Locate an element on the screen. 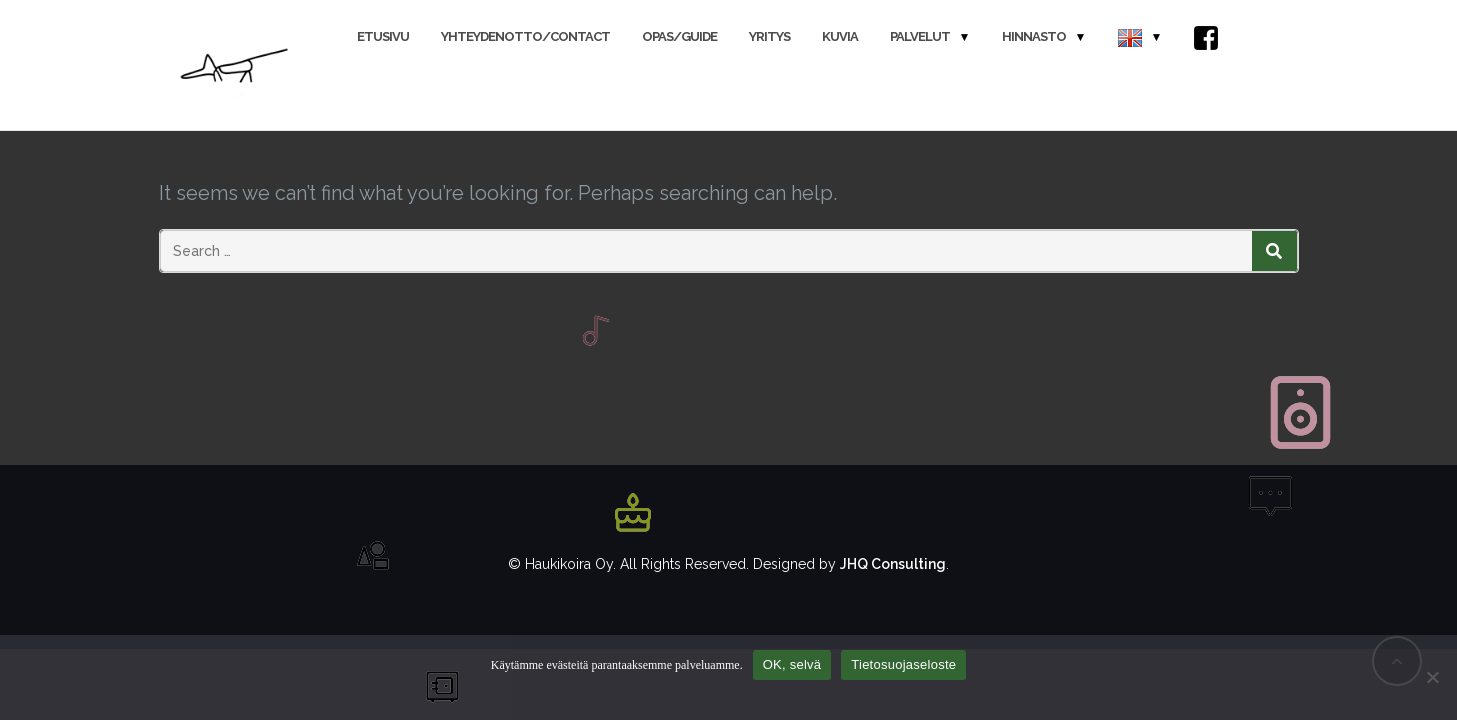 The width and height of the screenshot is (1457, 720). adjust audio output settings is located at coordinates (1300, 412).